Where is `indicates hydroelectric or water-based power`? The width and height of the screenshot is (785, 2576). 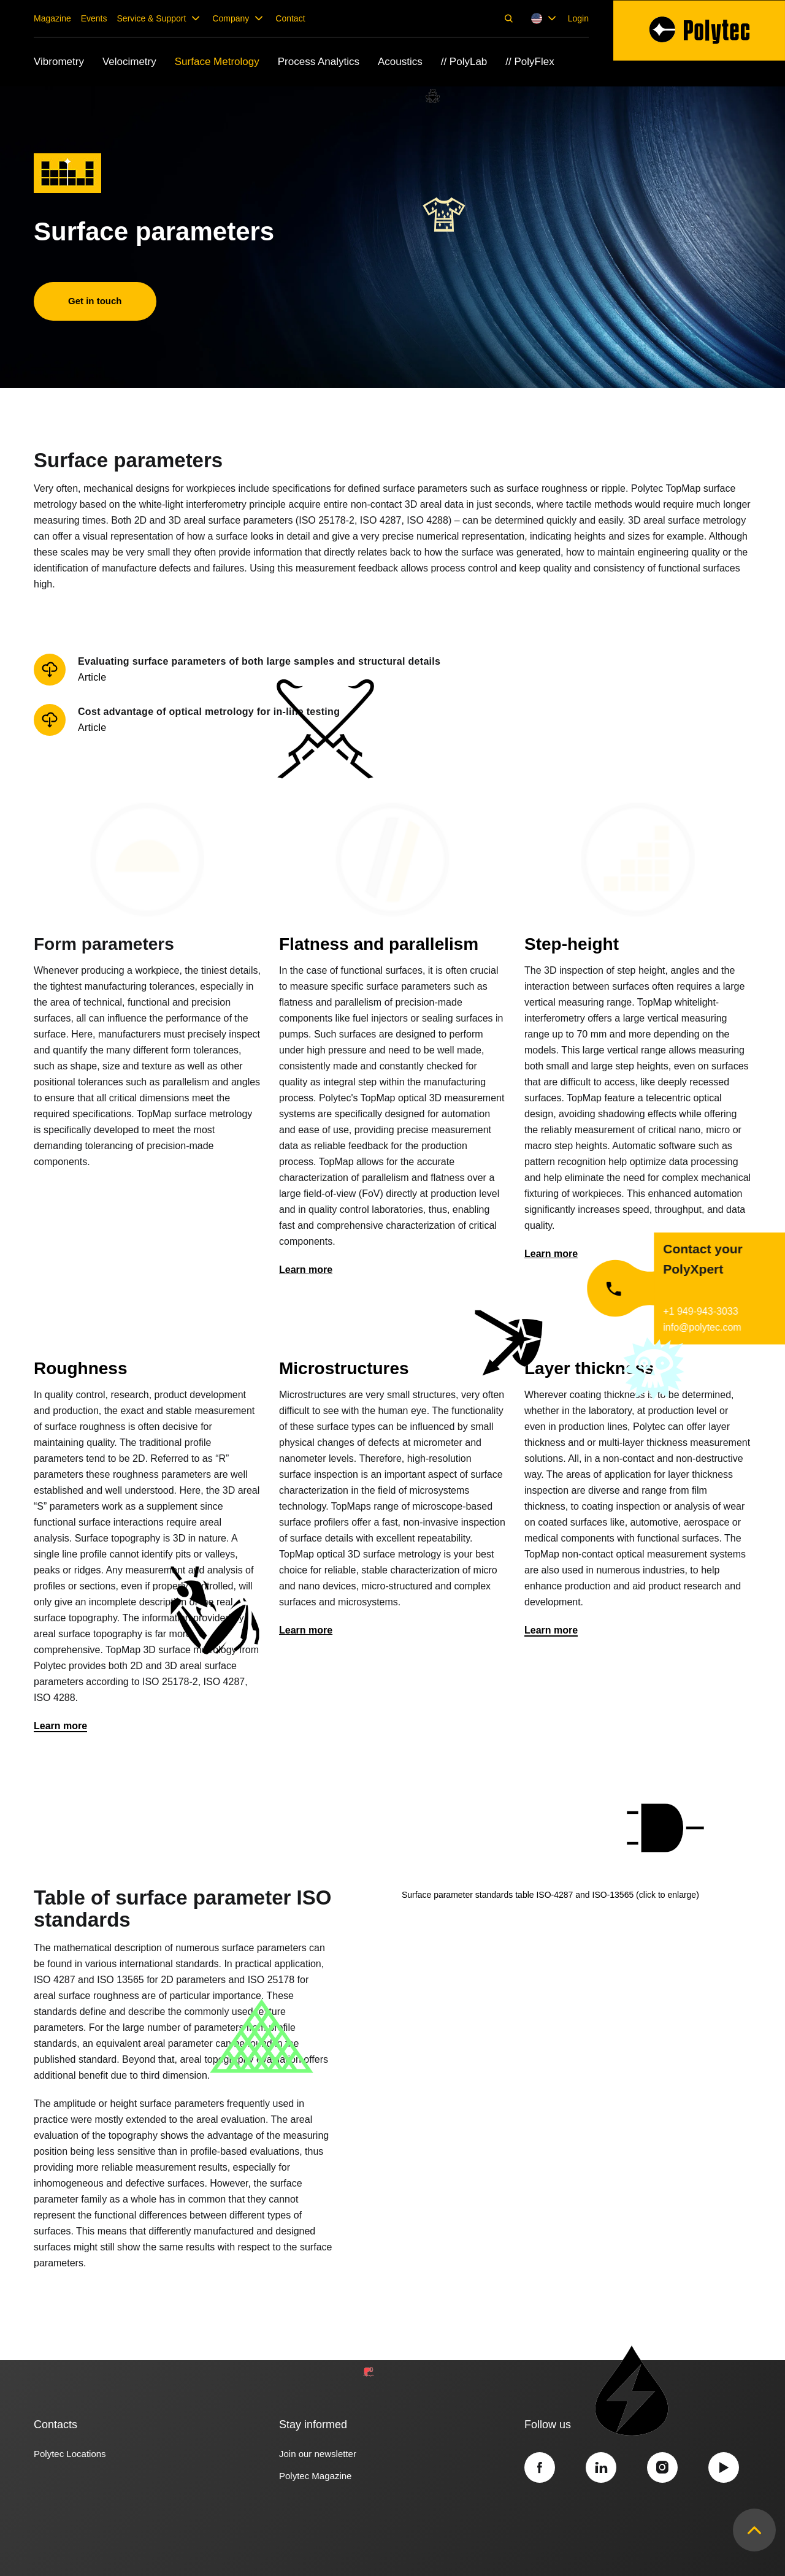 indicates hydroelectric or water-based power is located at coordinates (632, 2390).